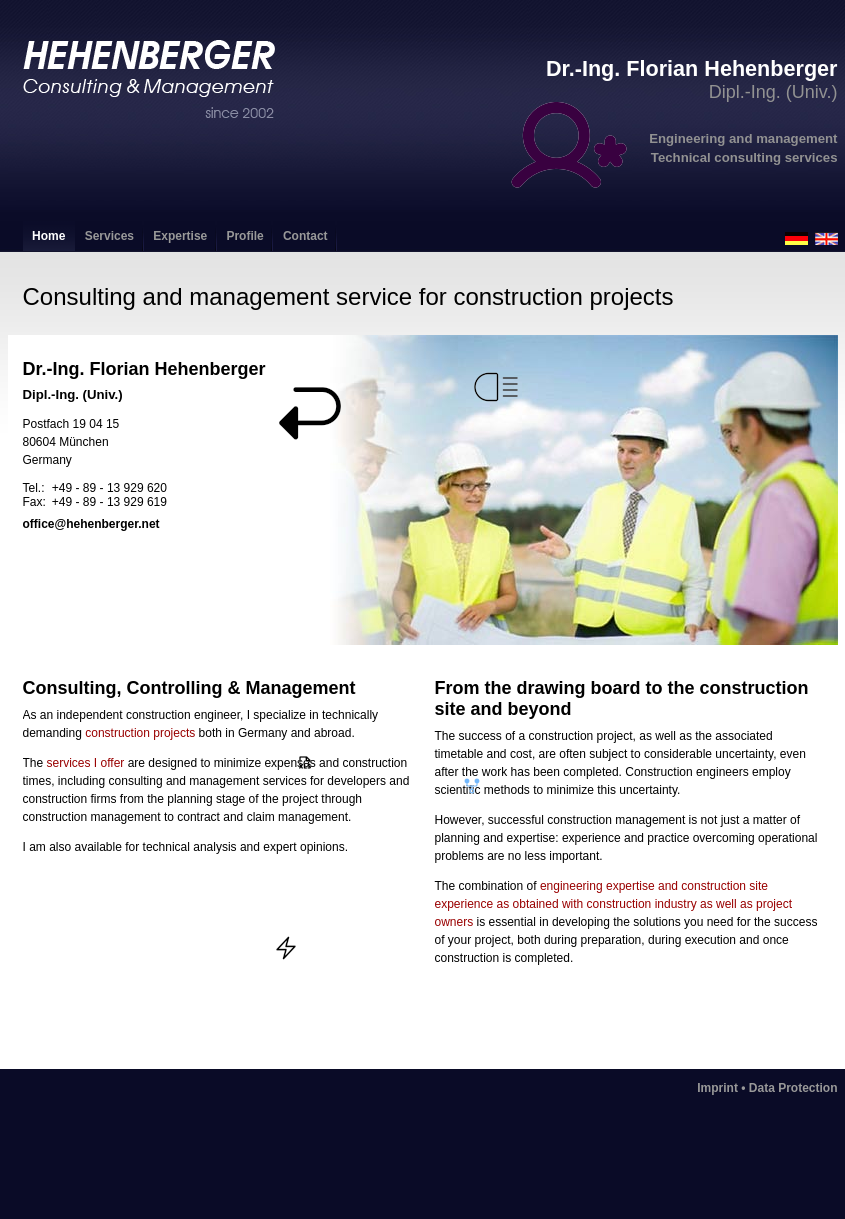  What do you see at coordinates (472, 786) in the screenshot?
I see `create a new branch or fork in a repository` at bounding box center [472, 786].